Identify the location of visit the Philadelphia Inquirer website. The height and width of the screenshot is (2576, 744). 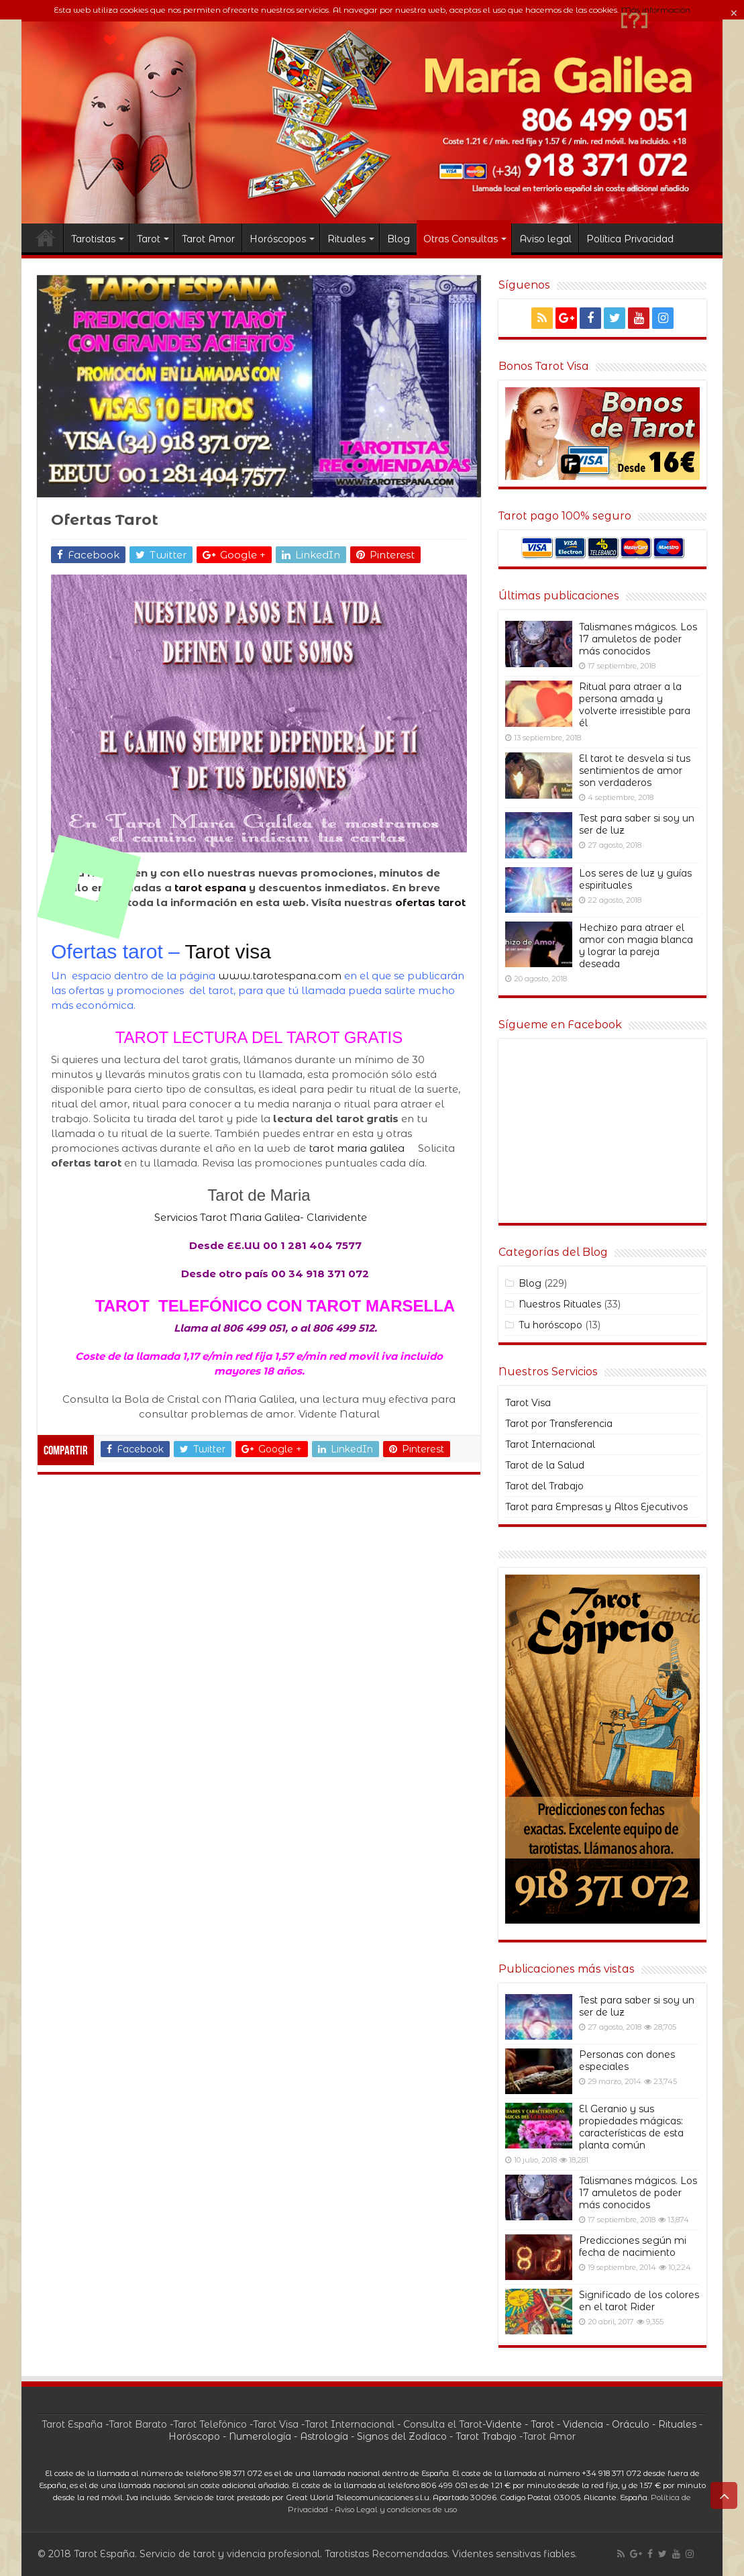
(634, 20).